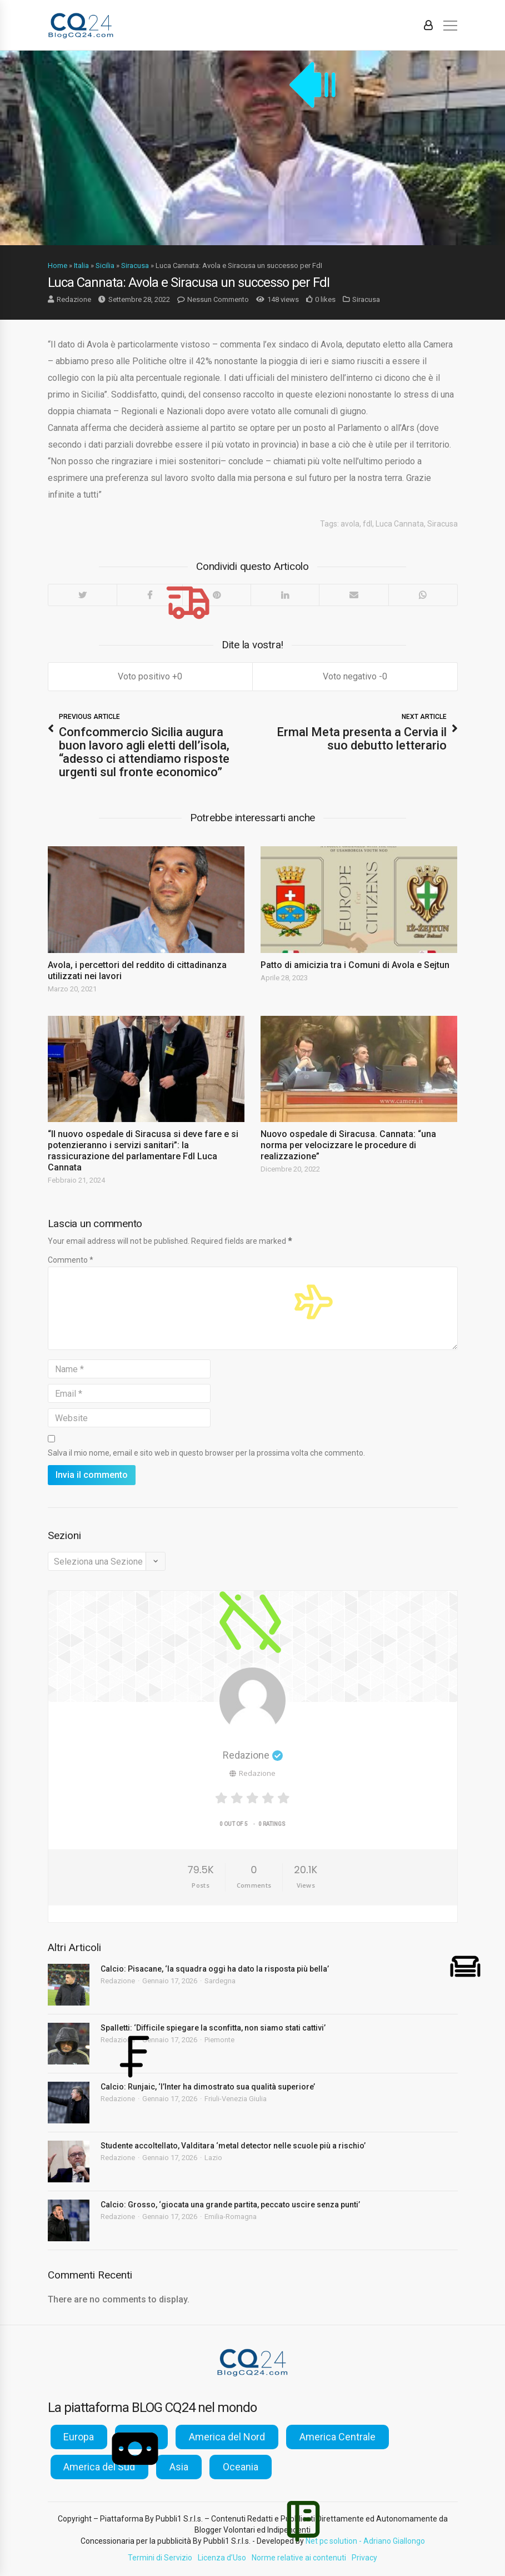 The width and height of the screenshot is (505, 2576). Describe the element at coordinates (314, 85) in the screenshot. I see `go back multiple steps` at that location.